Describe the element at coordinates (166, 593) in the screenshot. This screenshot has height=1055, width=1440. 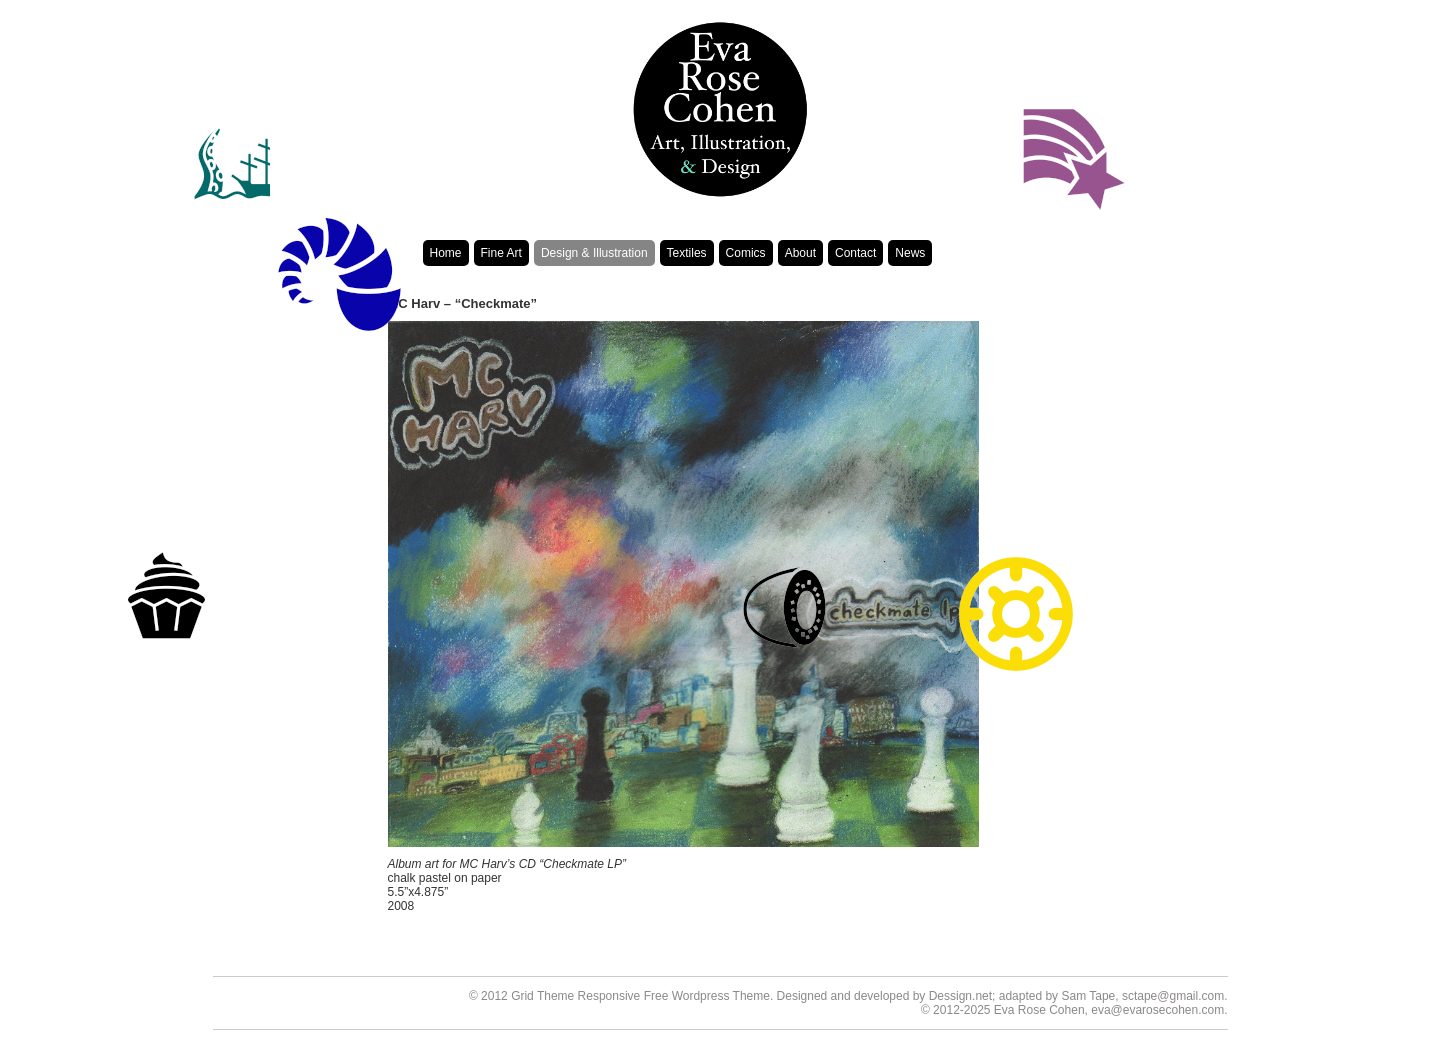
I see `access bakery or dessert options` at that location.